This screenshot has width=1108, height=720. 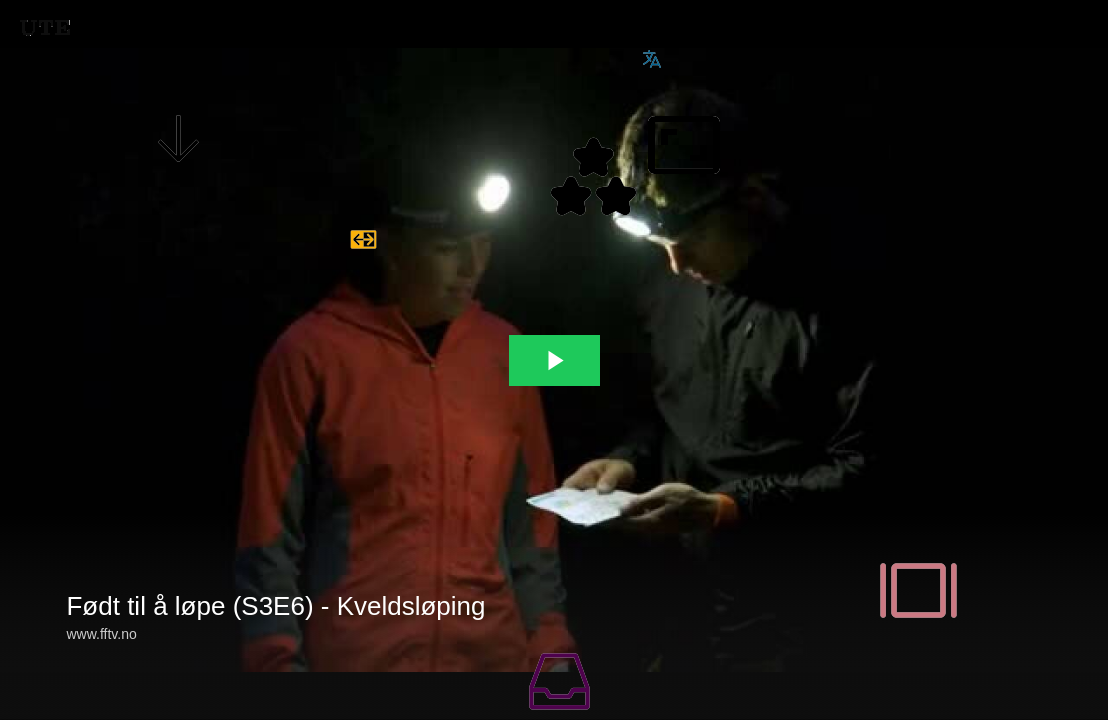 What do you see at coordinates (363, 239) in the screenshot?
I see `toggle between true/false boolean values` at bounding box center [363, 239].